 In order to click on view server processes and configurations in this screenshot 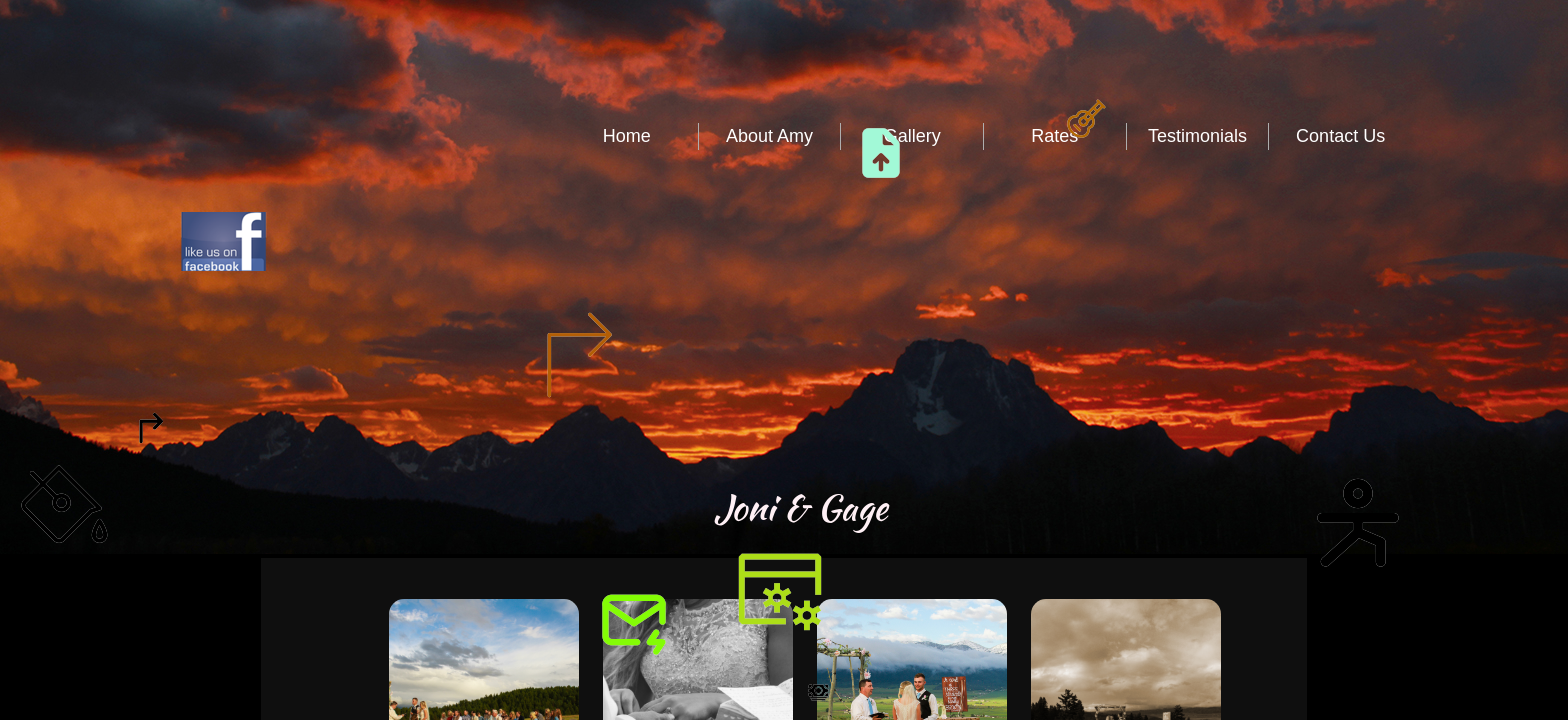, I will do `click(780, 589)`.